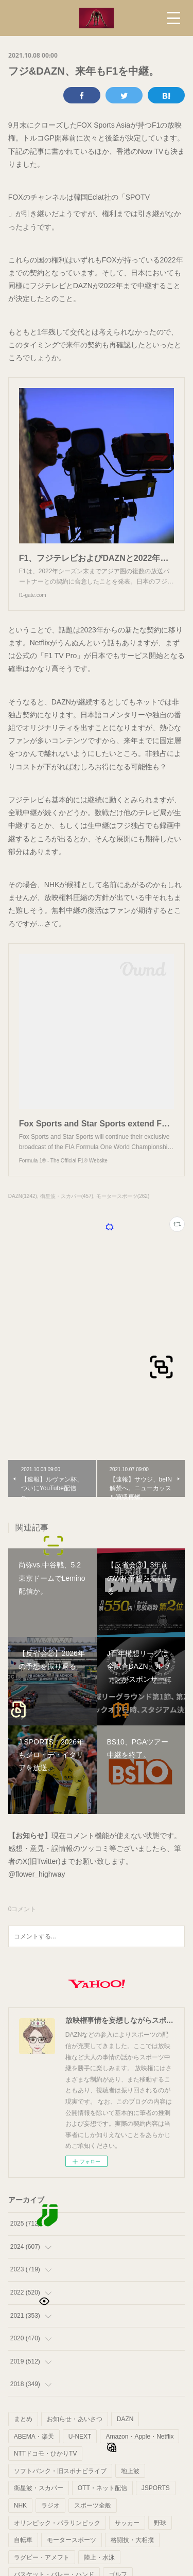 The image size is (193, 2576). Describe the element at coordinates (19, 1709) in the screenshot. I see `view pie chart report` at that location.